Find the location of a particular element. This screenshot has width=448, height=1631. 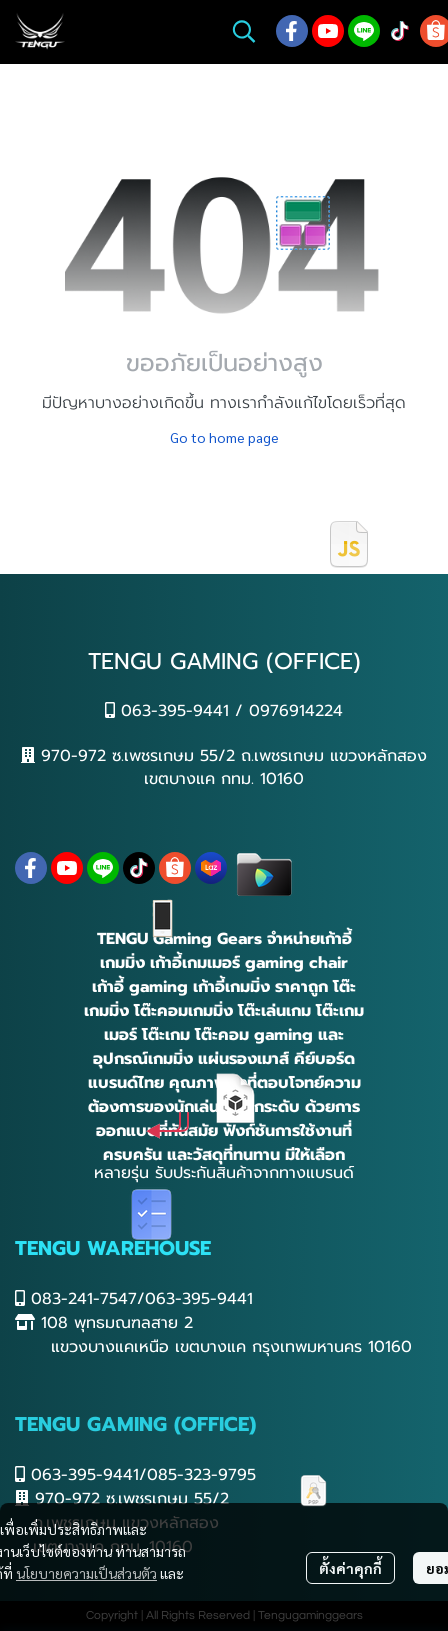

iPod nano device connected is located at coordinates (162, 918).